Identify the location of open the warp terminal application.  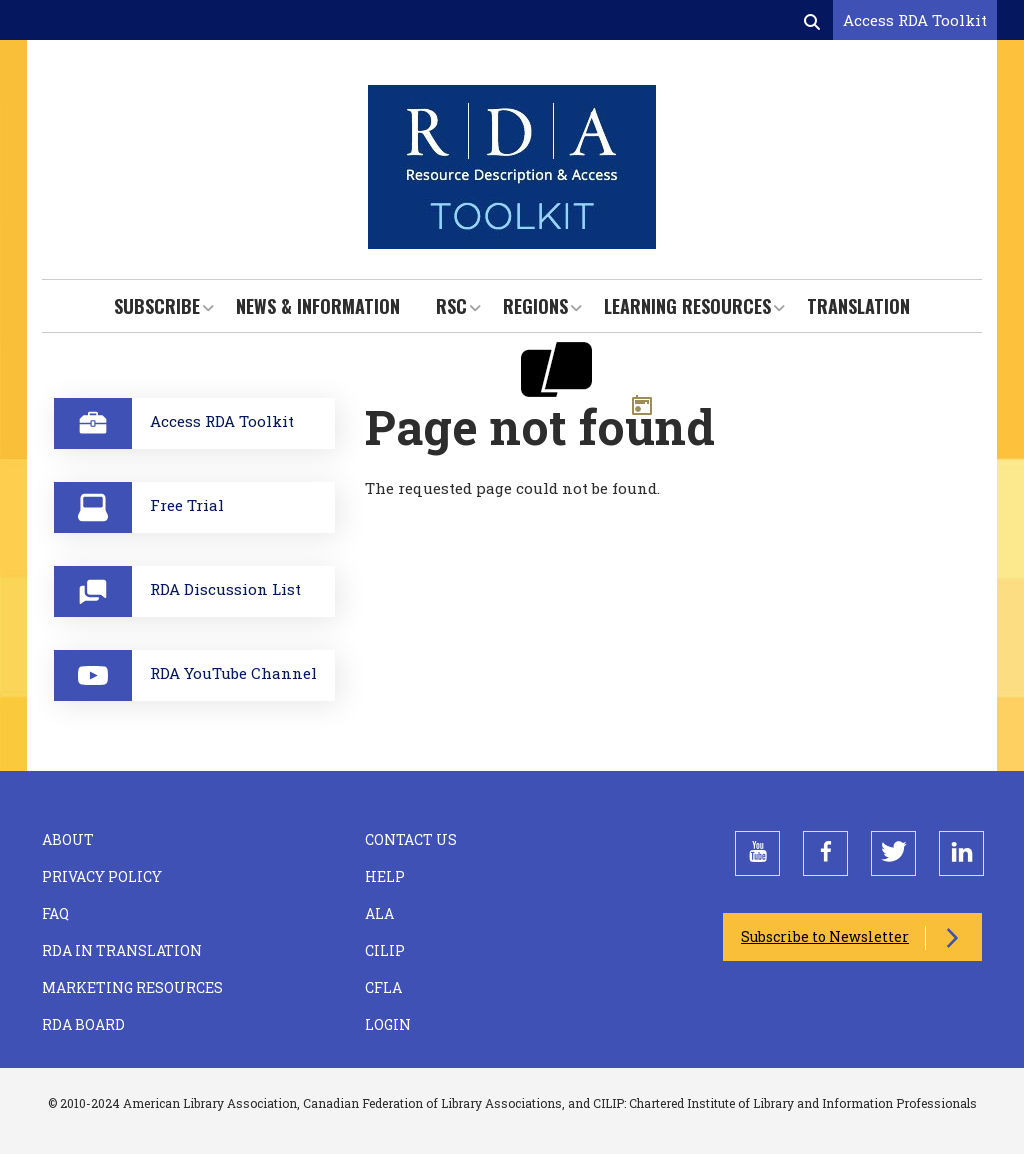
(556, 369).